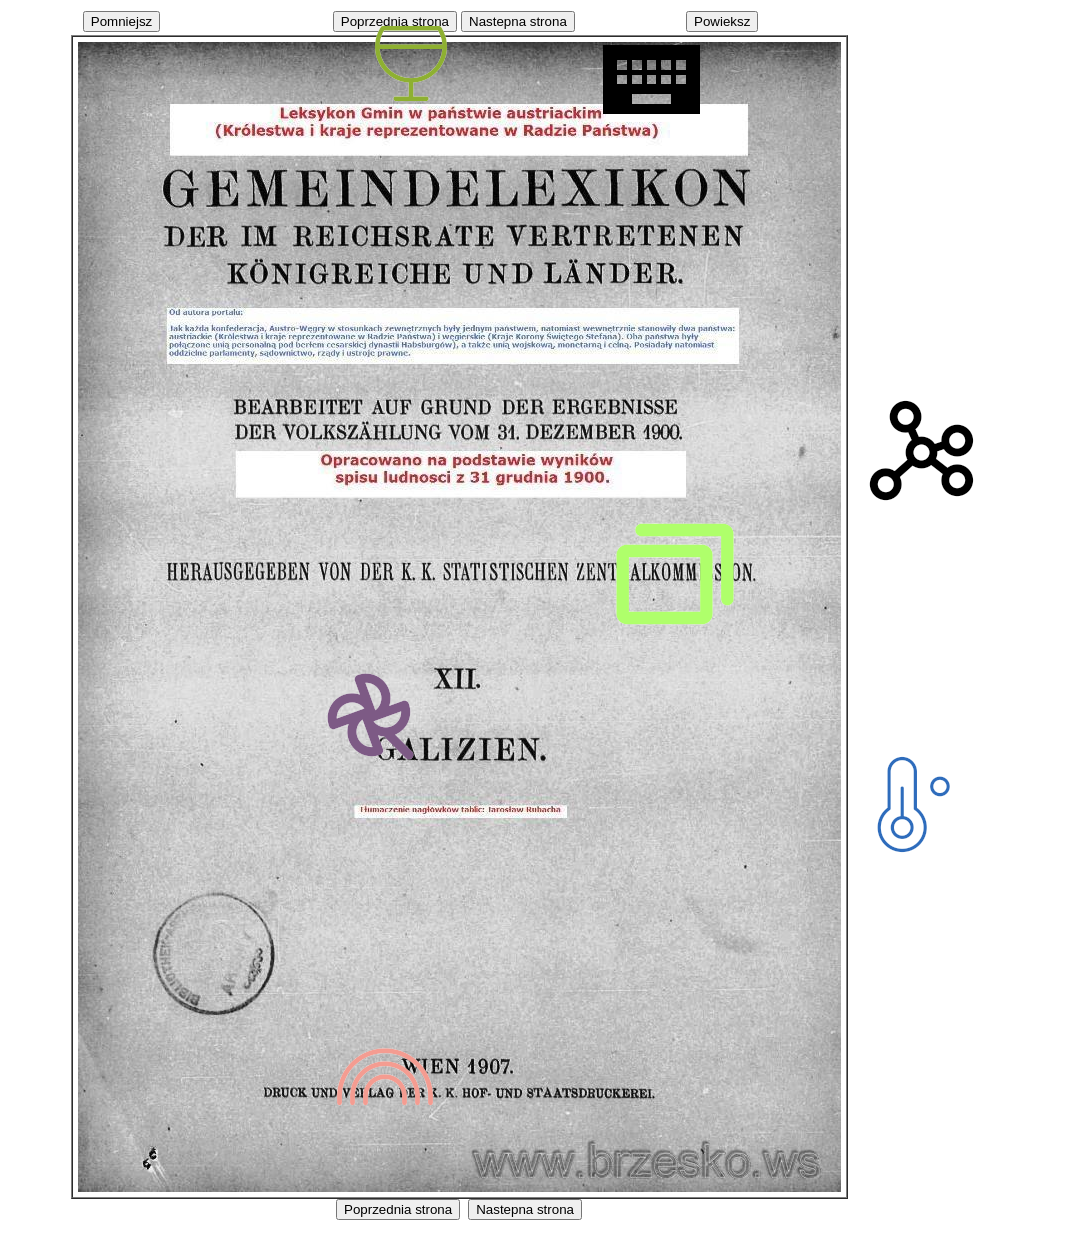 This screenshot has width=1090, height=1254. What do you see at coordinates (905, 804) in the screenshot?
I see `view current temperature` at bounding box center [905, 804].